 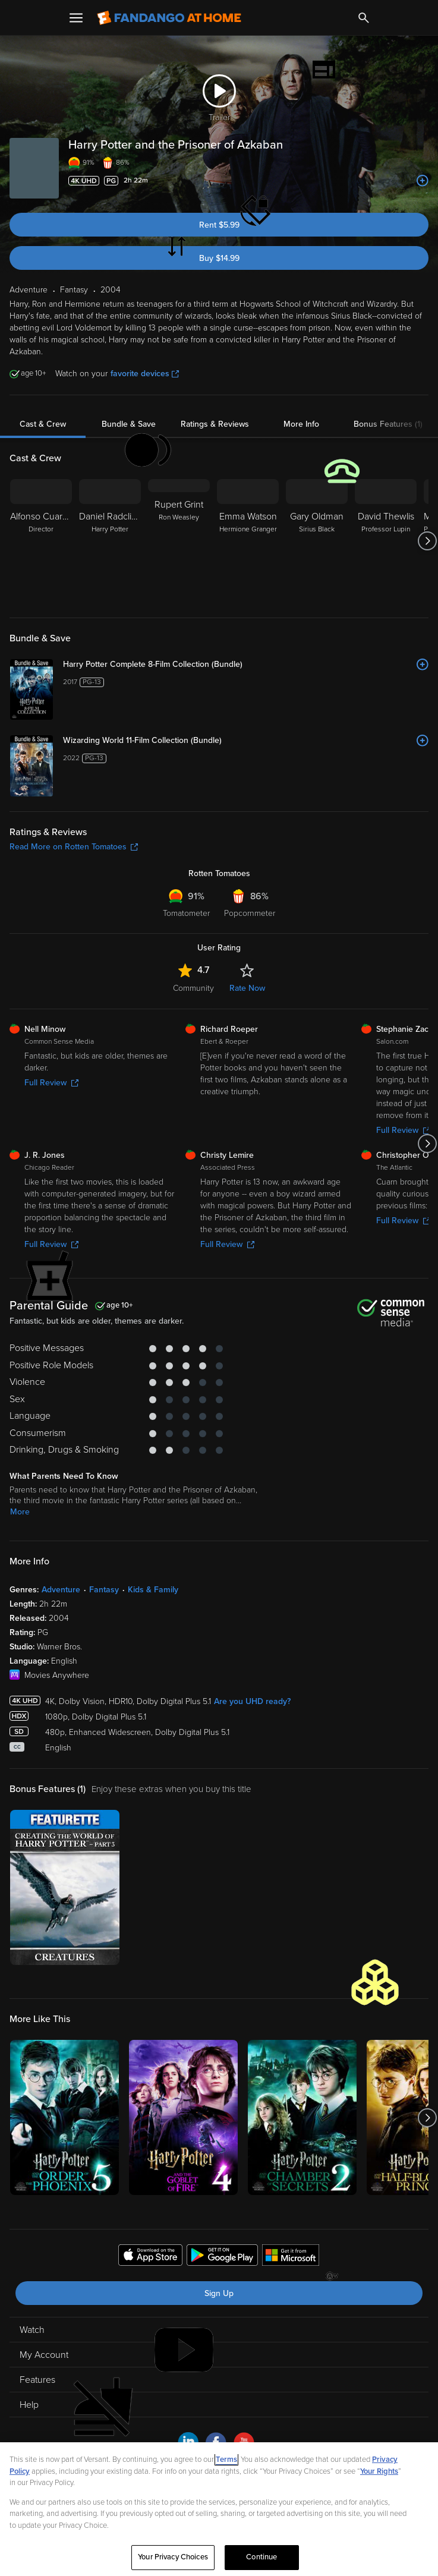 What do you see at coordinates (342, 471) in the screenshot?
I see `end the current phone call` at bounding box center [342, 471].